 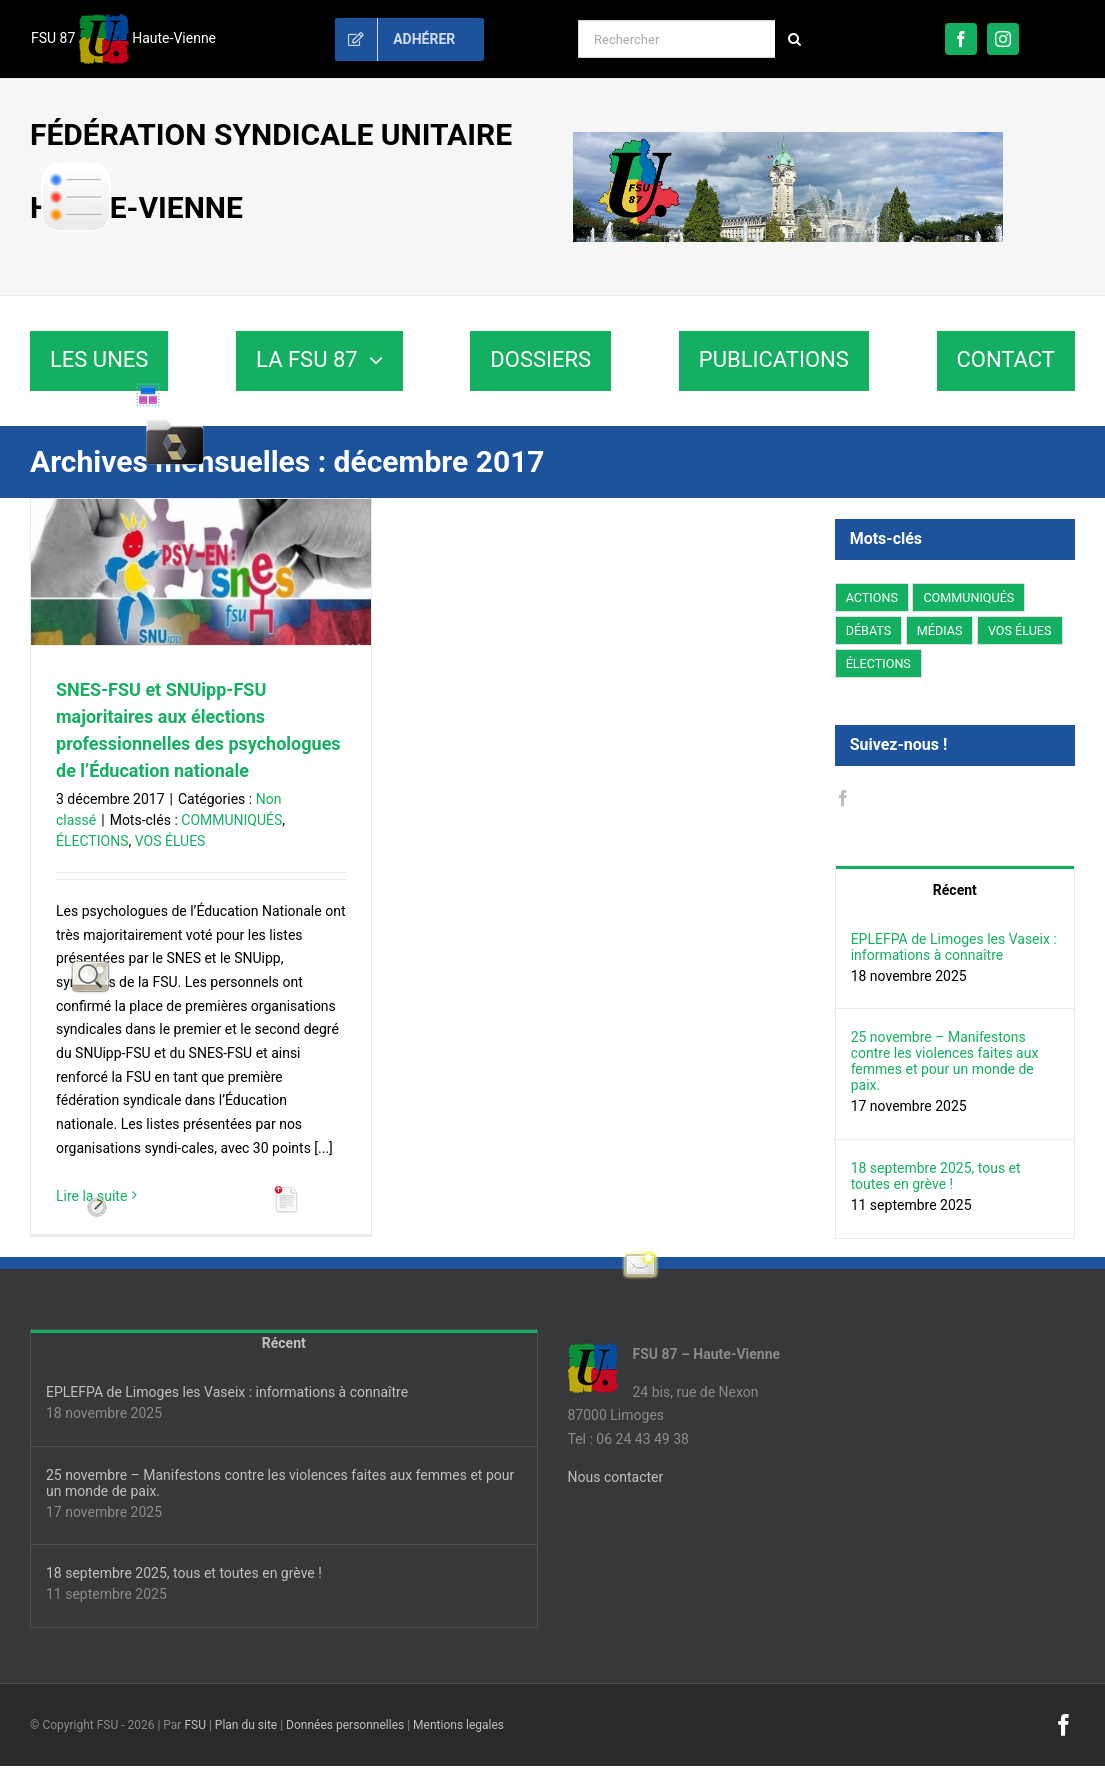 I want to click on send or upload a document, so click(x=286, y=1199).